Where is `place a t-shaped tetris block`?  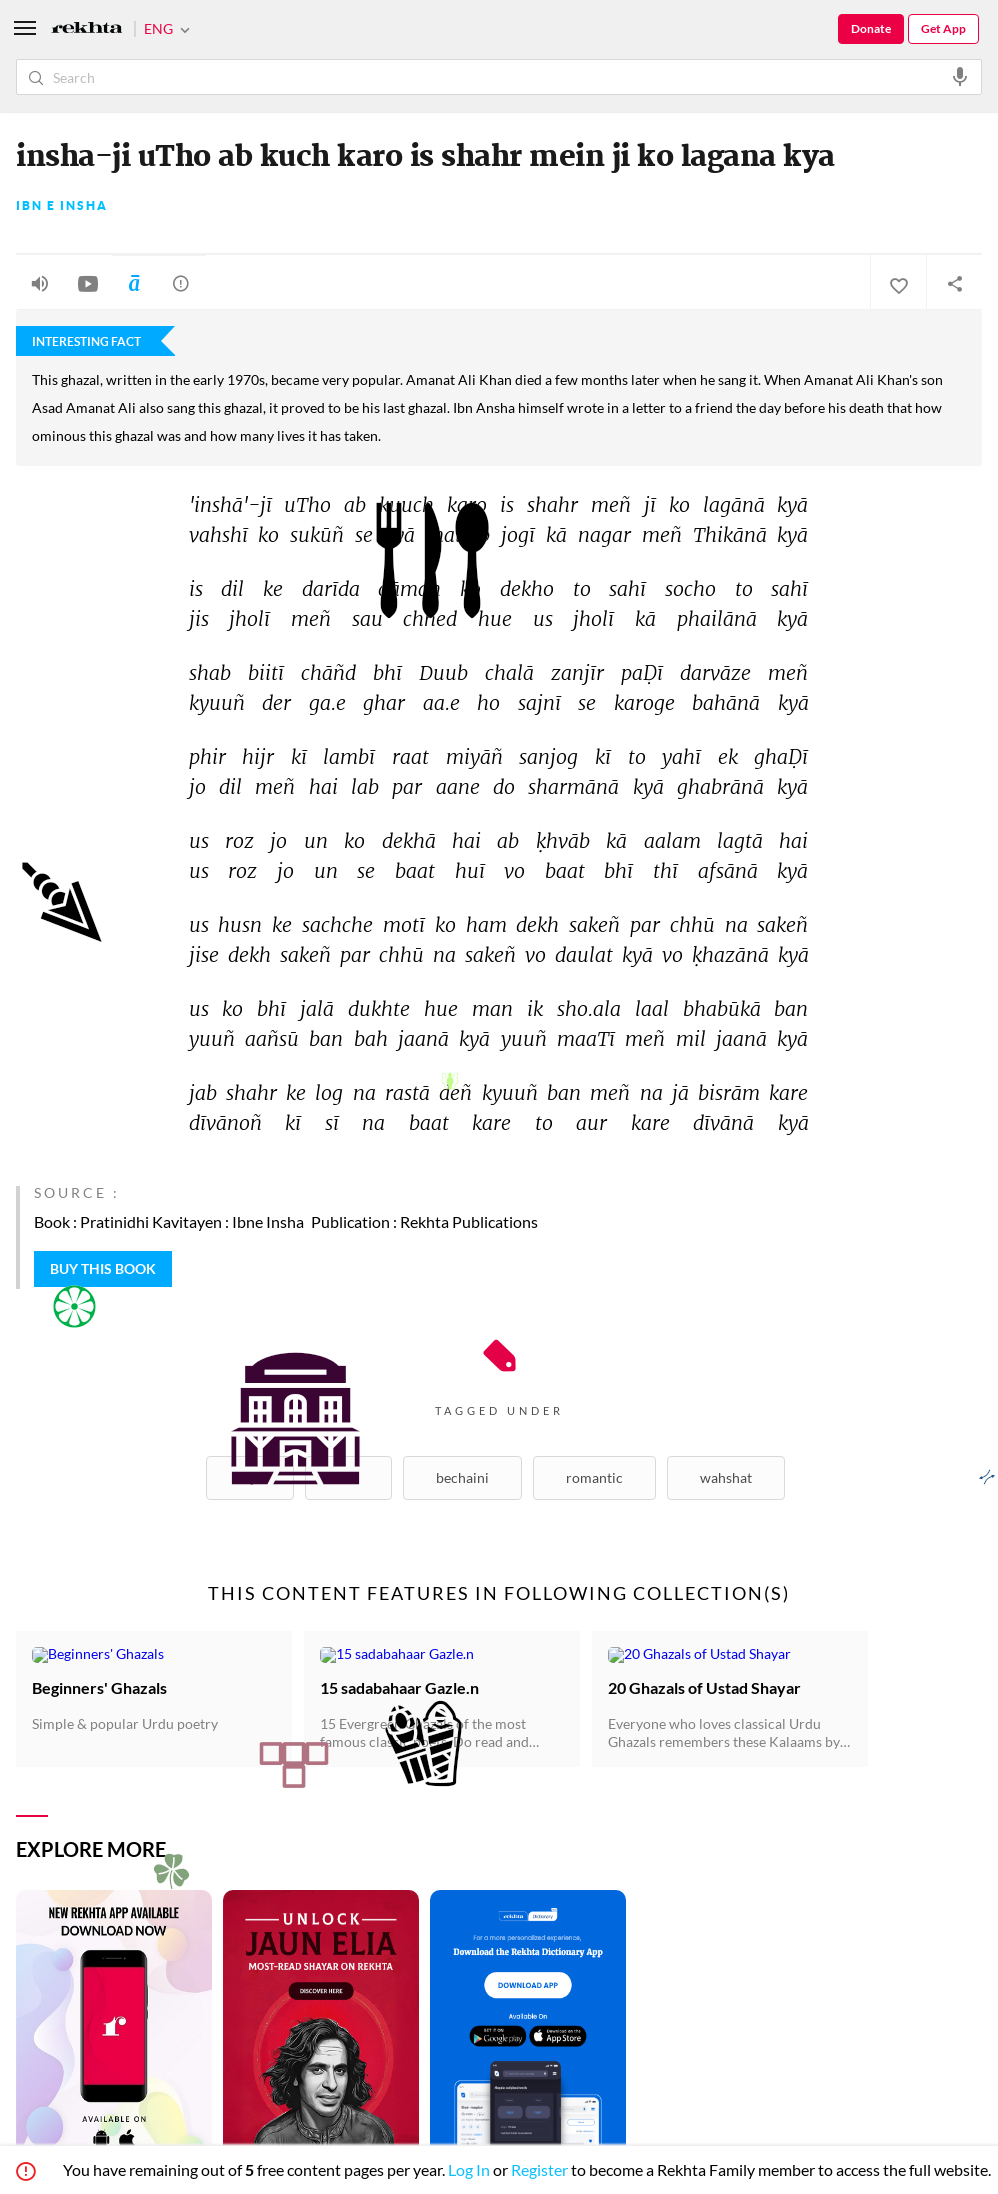 place a t-shaped tetris block is located at coordinates (294, 1765).